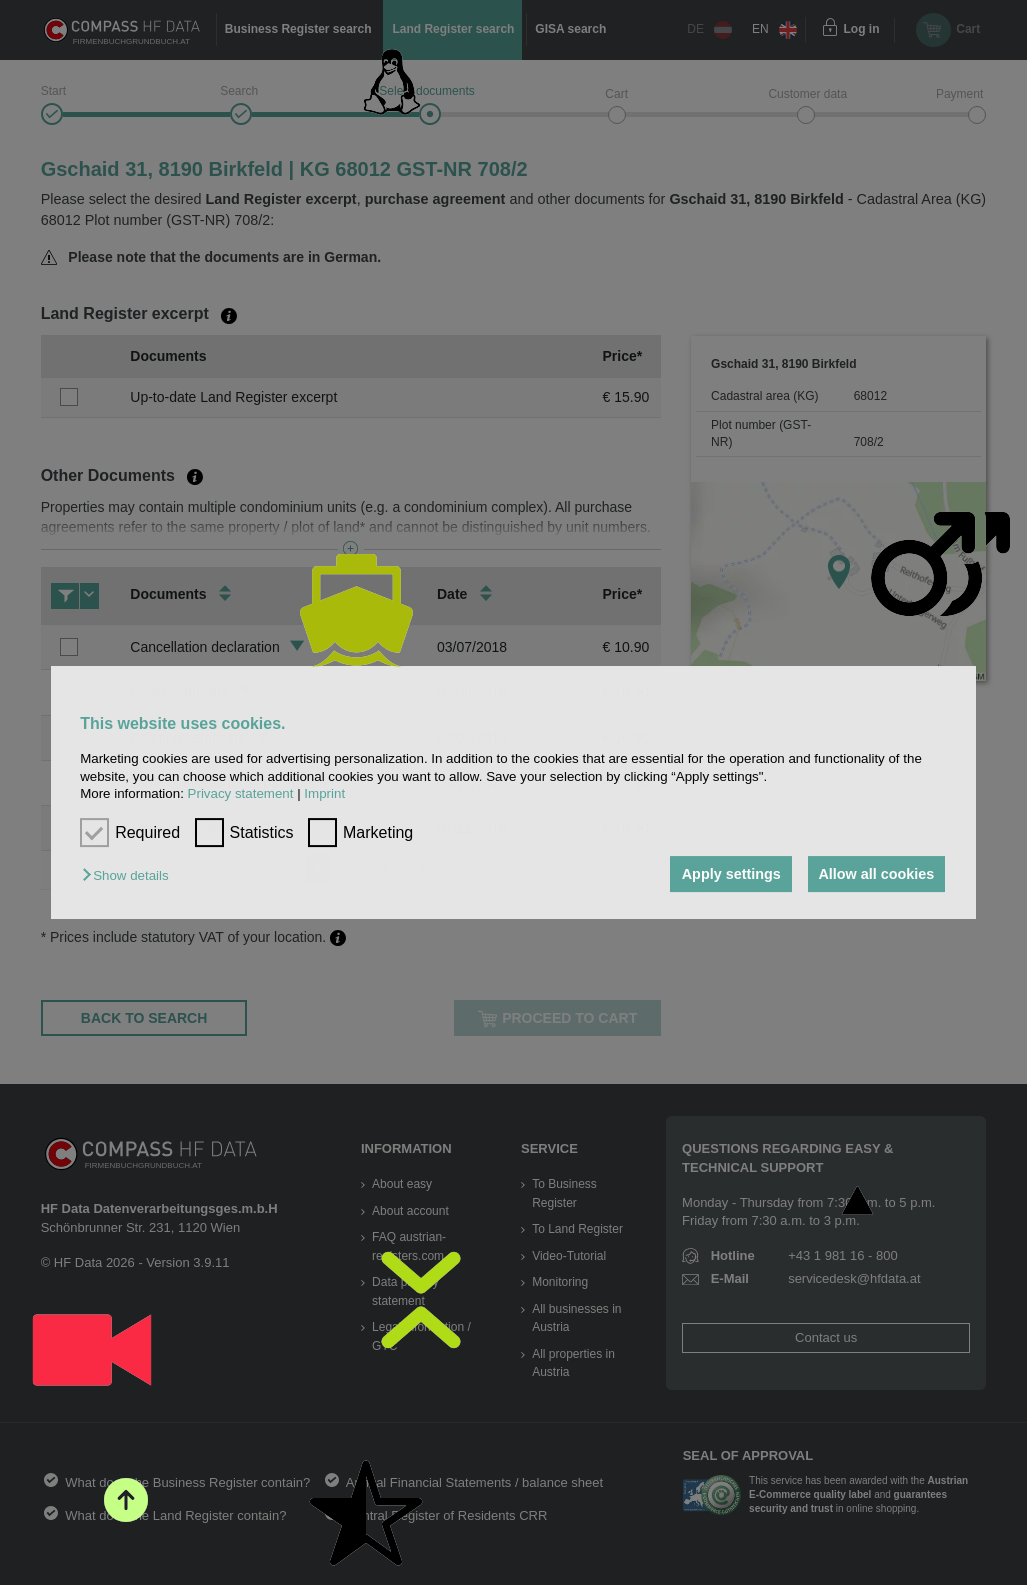 Image resolution: width=1027 pixels, height=1585 pixels. What do you see at coordinates (392, 82) in the screenshot?
I see `indicates Linux operating system compatibility` at bounding box center [392, 82].